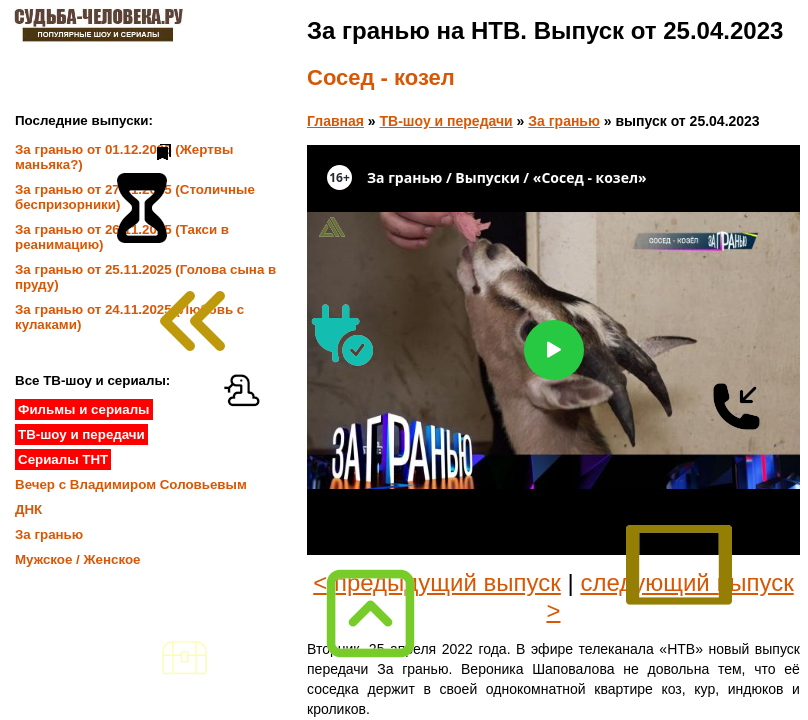 The height and width of the screenshot is (720, 808). I want to click on access your rewards or collected items, so click(184, 658).